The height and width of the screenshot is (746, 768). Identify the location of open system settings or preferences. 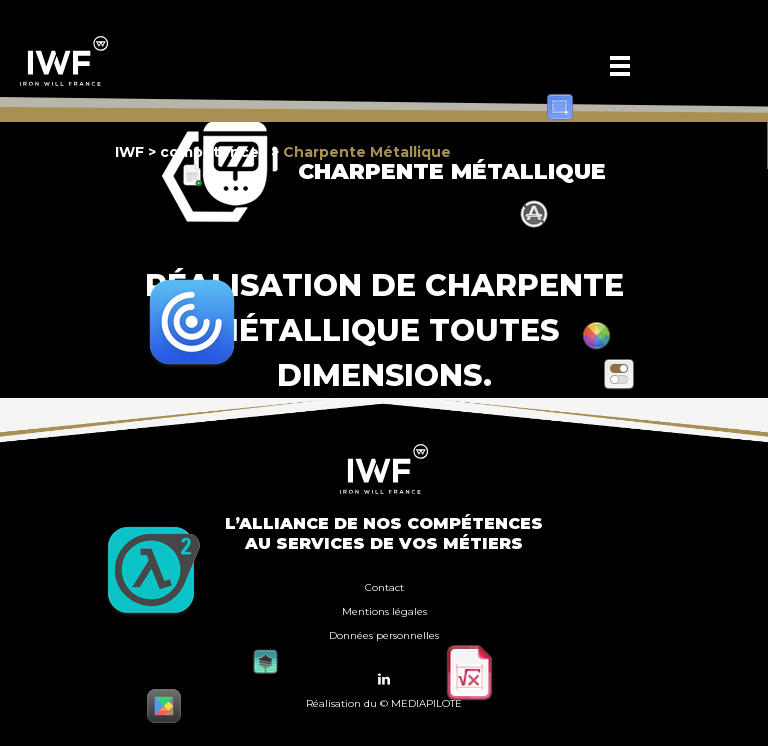
(619, 374).